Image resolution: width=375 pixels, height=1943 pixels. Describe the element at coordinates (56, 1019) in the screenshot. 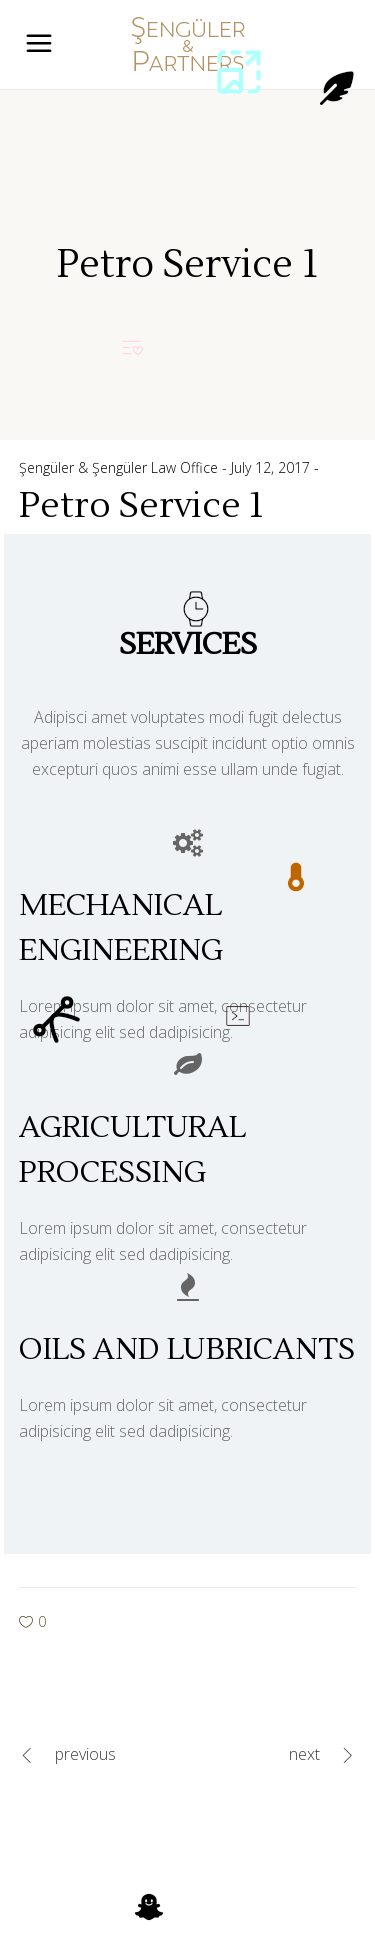

I see `access tangent or derivative tools in a math application` at that location.